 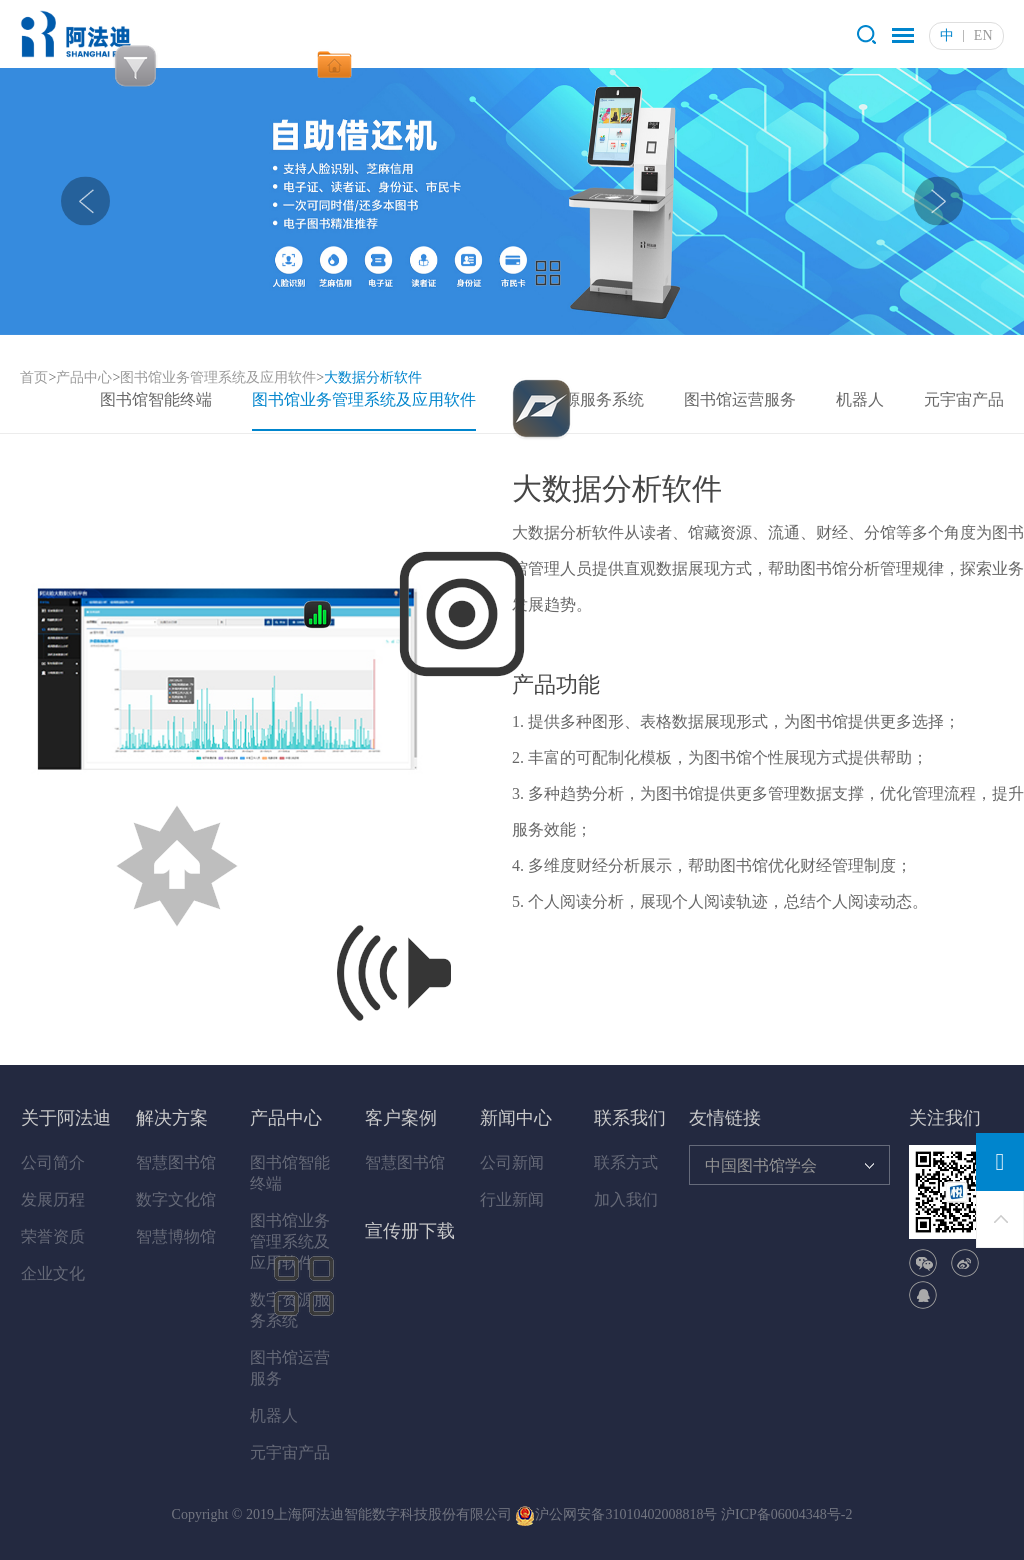 I want to click on access msn account settings, so click(x=548, y=273).